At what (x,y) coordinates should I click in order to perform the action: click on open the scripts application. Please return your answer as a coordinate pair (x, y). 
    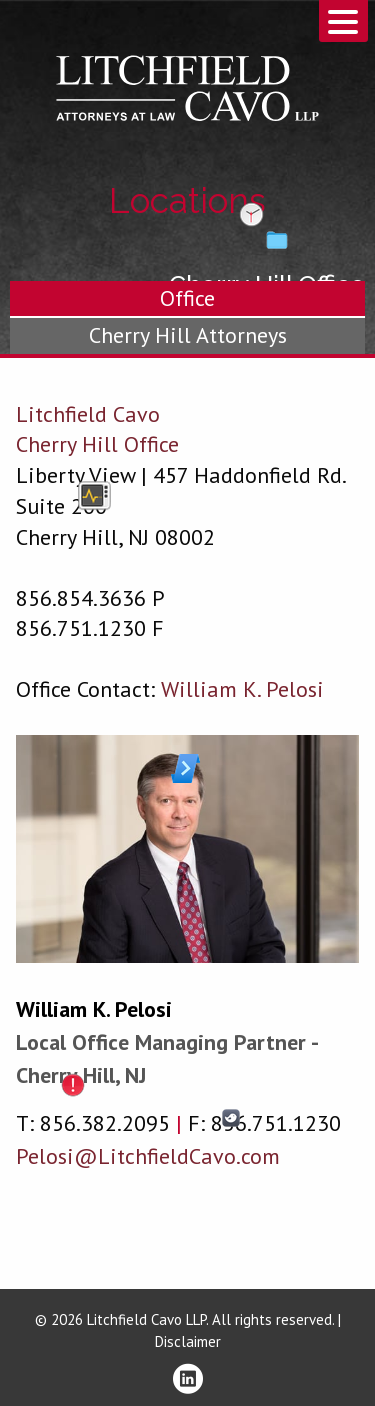
    Looking at the image, I should click on (185, 768).